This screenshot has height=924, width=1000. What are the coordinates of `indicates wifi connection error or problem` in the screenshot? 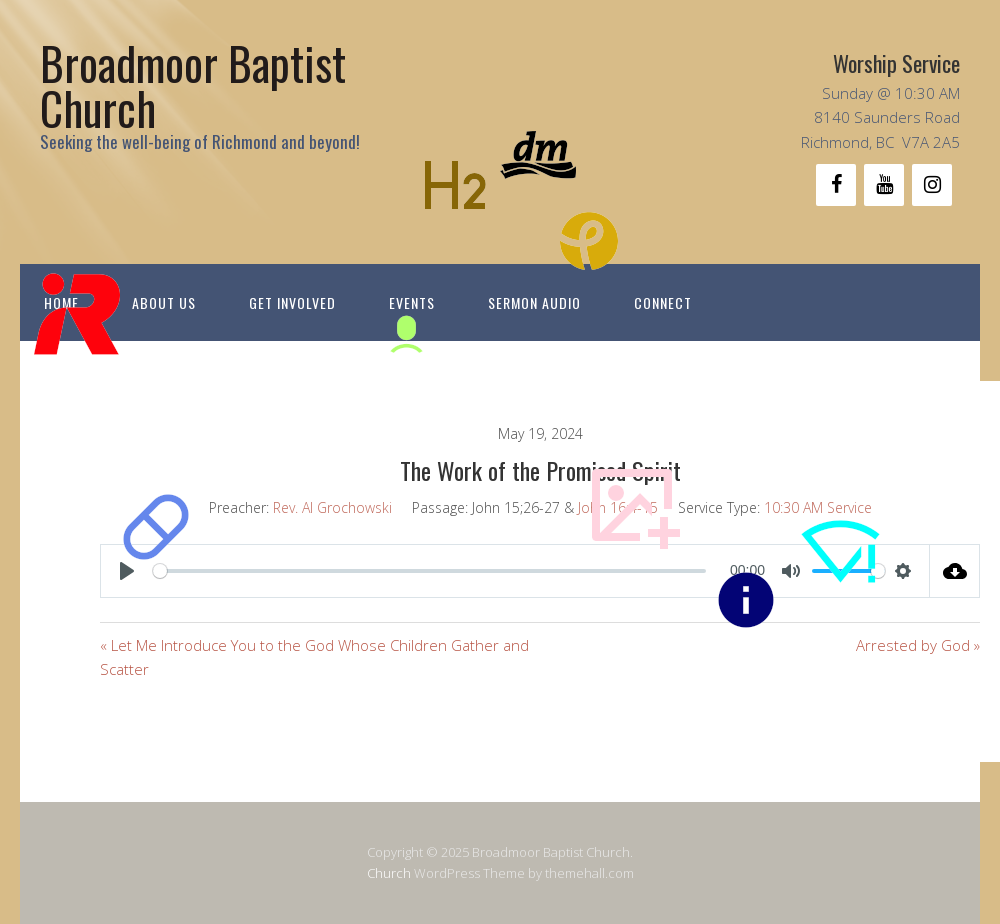 It's located at (840, 551).